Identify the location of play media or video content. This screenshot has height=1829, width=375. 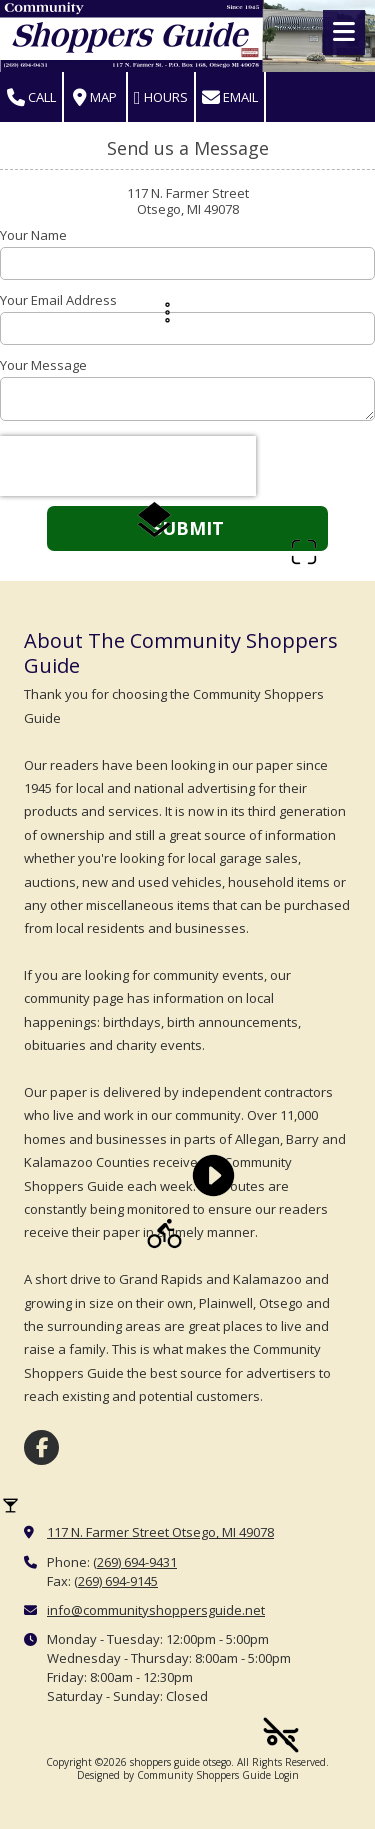
(213, 1175).